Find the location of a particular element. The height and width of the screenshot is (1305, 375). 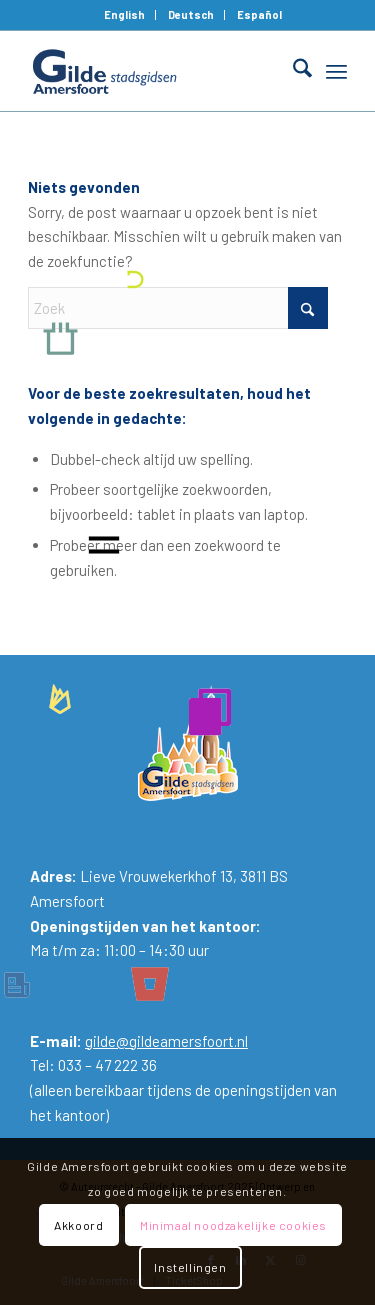

indicates equal or balanced values is located at coordinates (104, 545).